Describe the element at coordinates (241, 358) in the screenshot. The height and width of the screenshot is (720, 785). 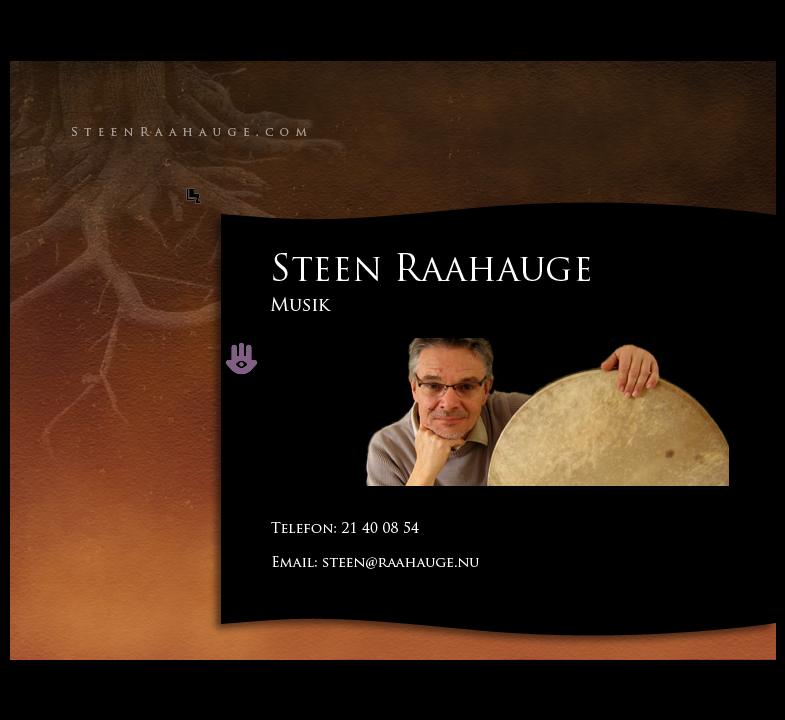
I see `hamsa hand symbol for protection or spirituality` at that location.